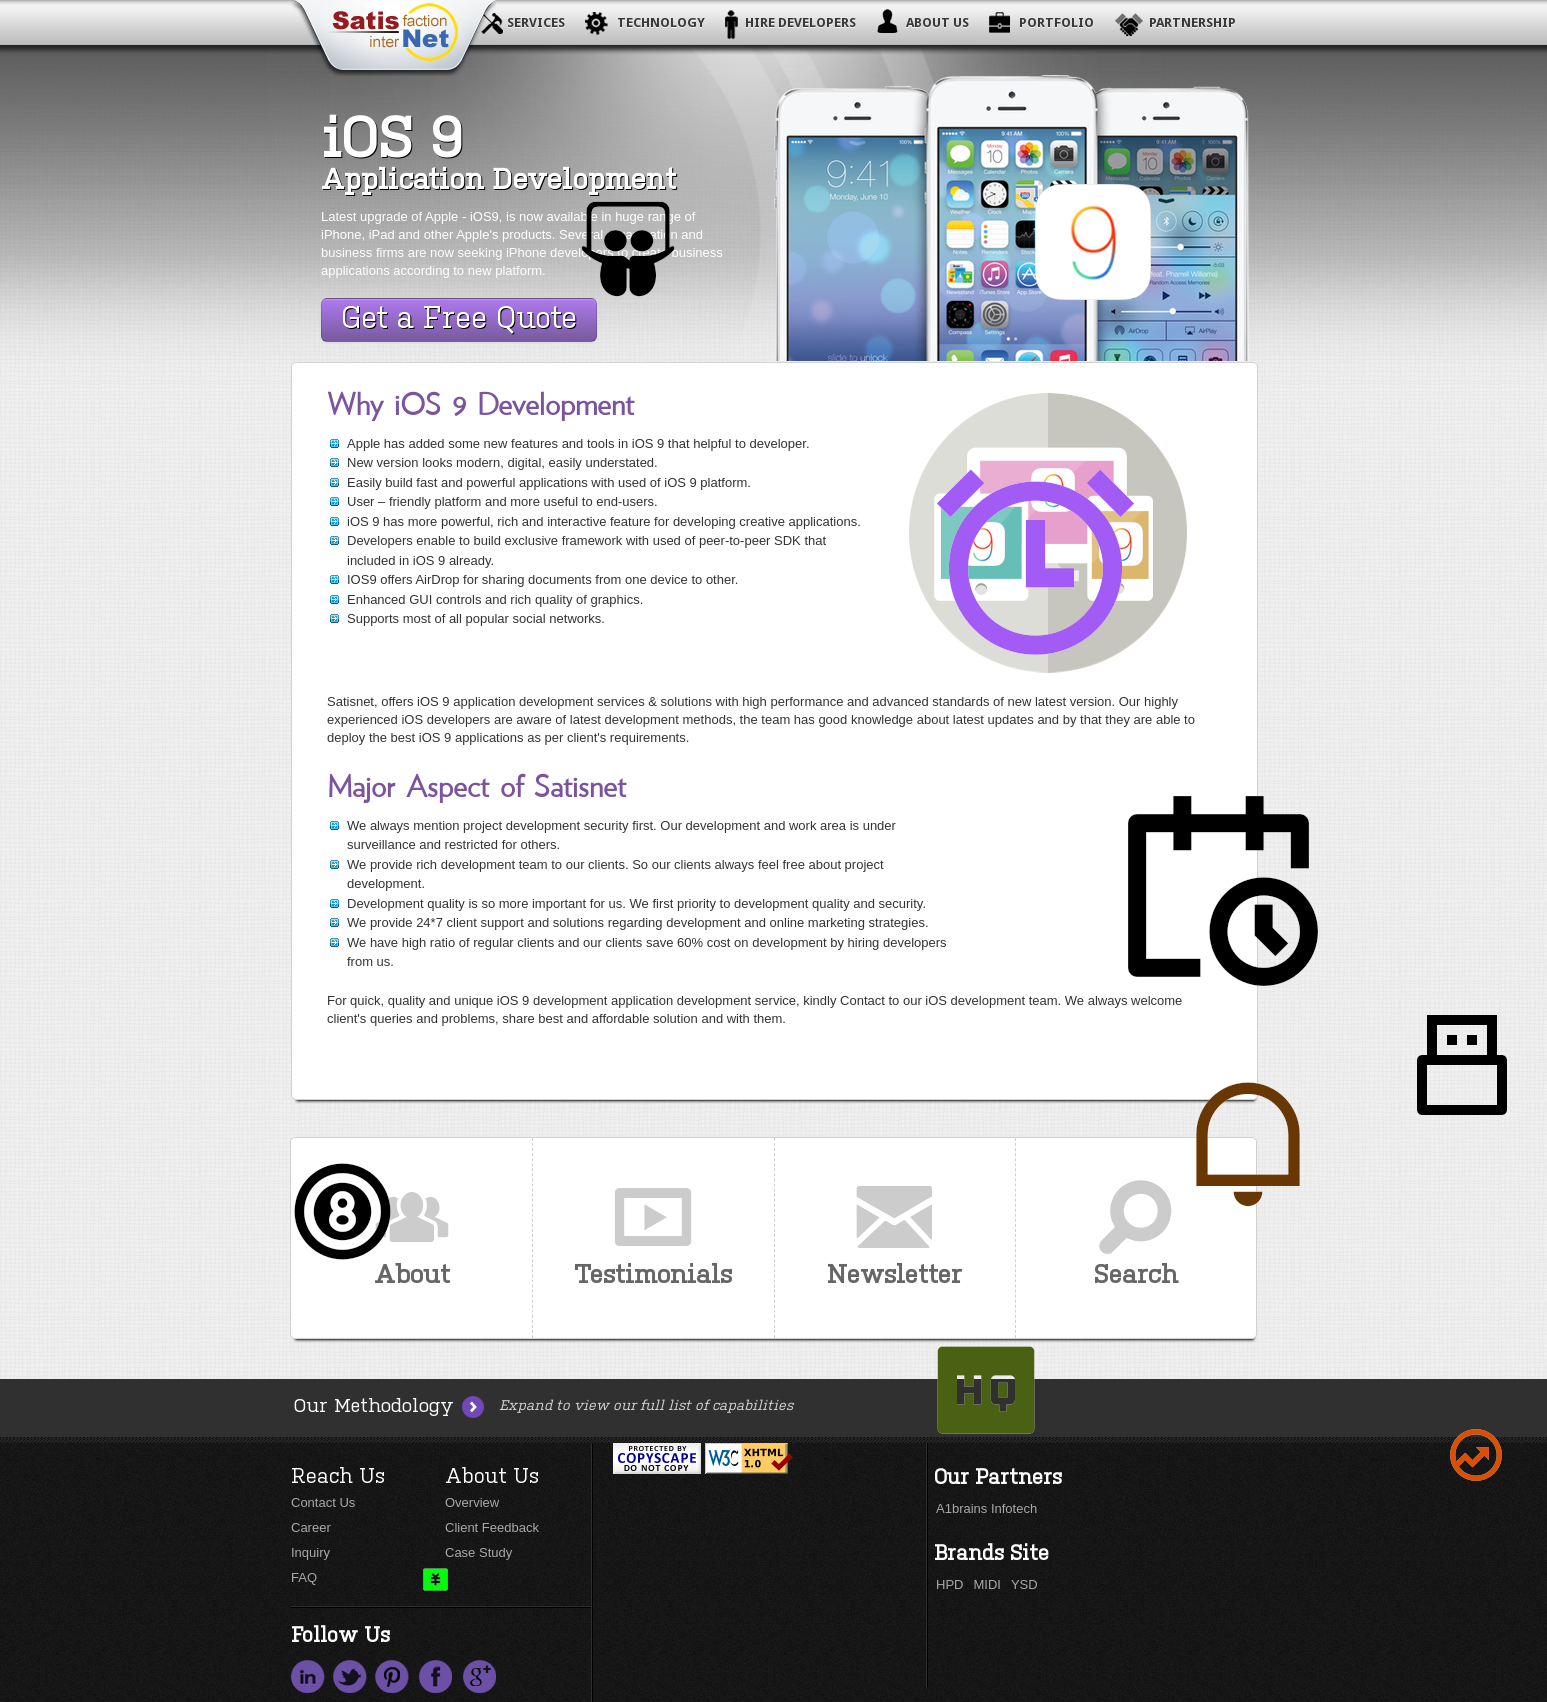 The width and height of the screenshot is (1547, 1702). I want to click on access USB drive or external storage, so click(1462, 1065).